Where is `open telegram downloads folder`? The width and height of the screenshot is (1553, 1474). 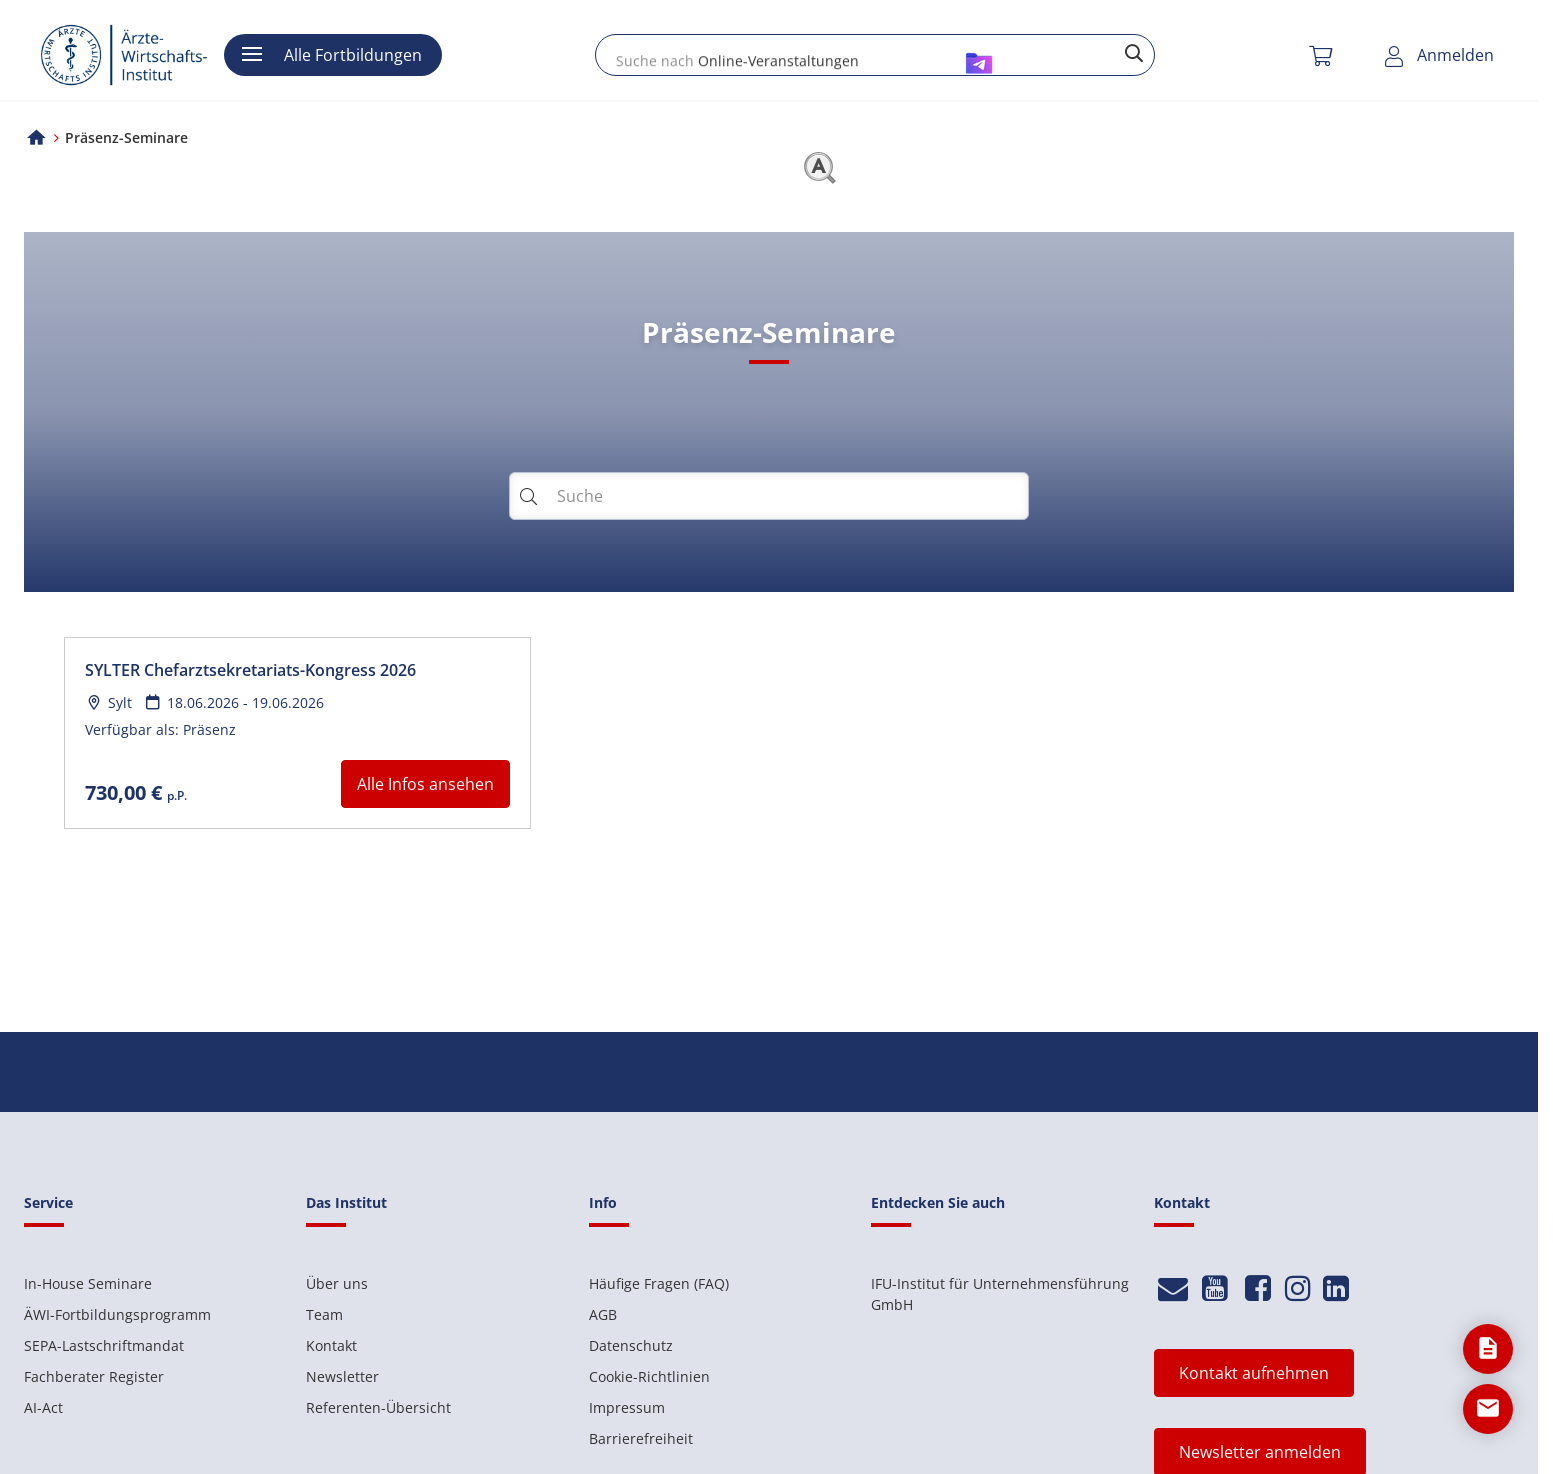
open telegram downloads folder is located at coordinates (979, 64).